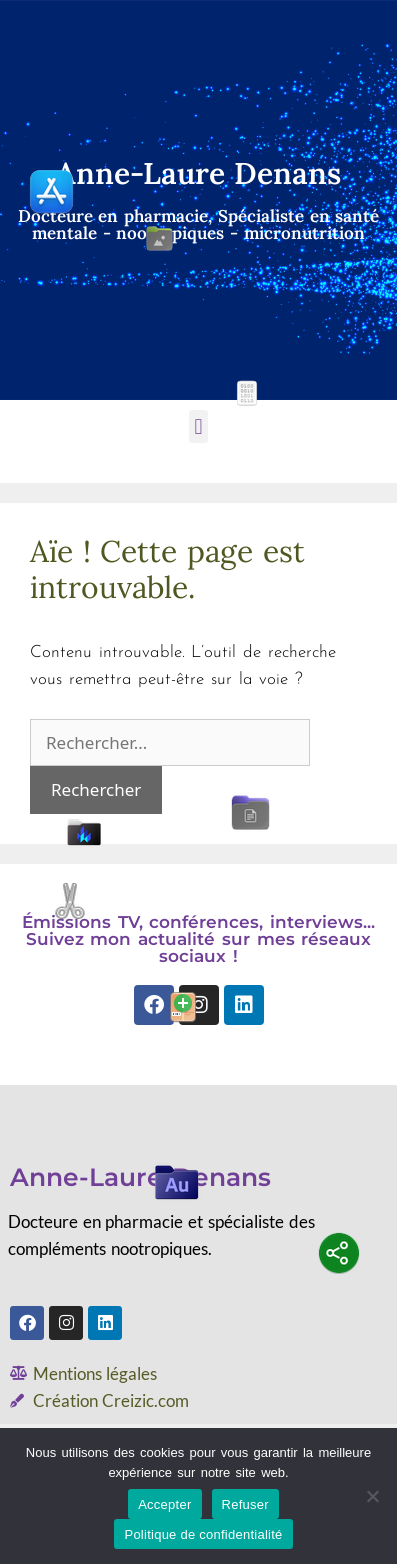  What do you see at coordinates (247, 393) in the screenshot?
I see `indicates a binary or executable file type` at bounding box center [247, 393].